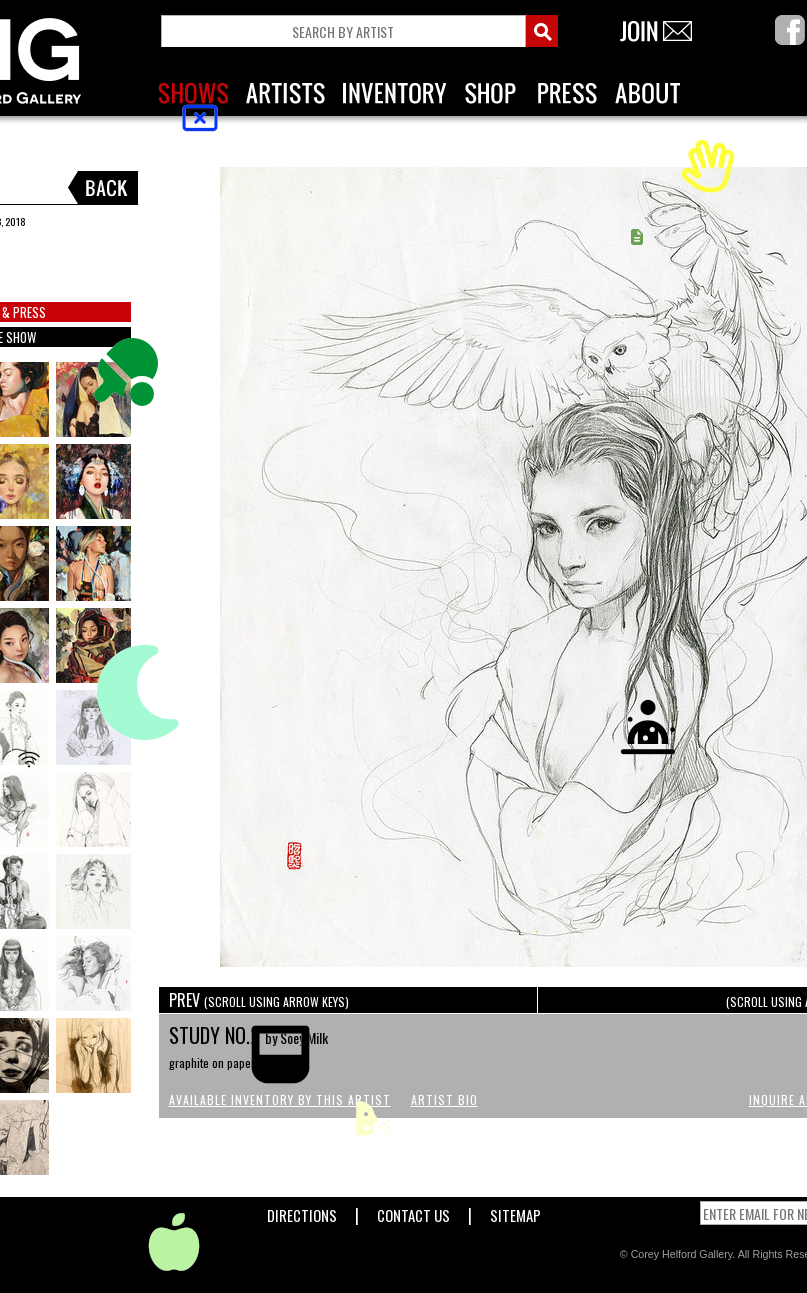  Describe the element at coordinates (174, 1242) in the screenshot. I see `access health or nutrition features` at that location.